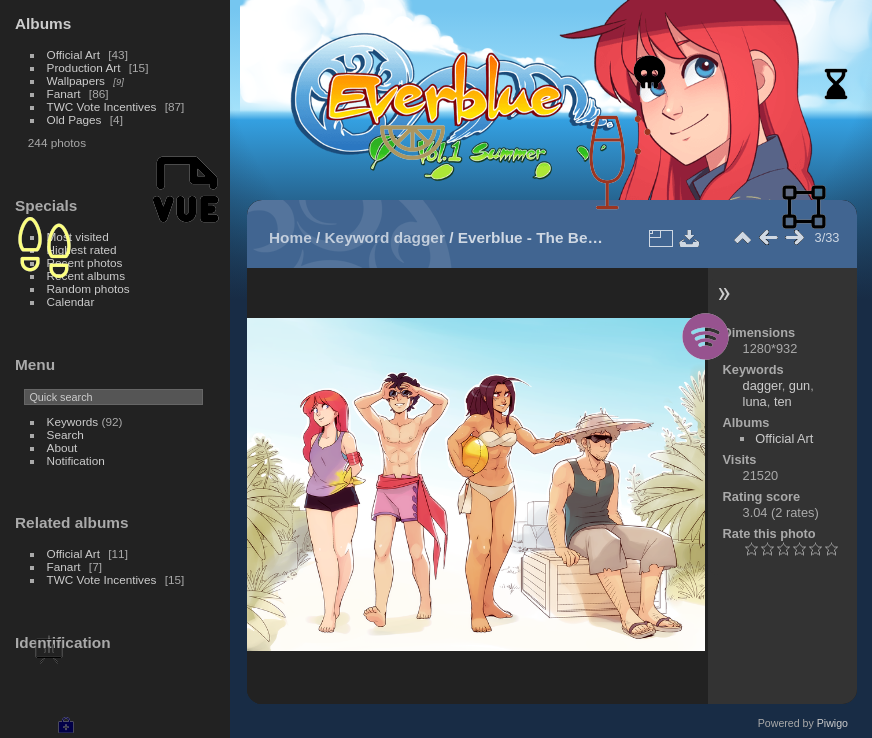 The image size is (872, 738). What do you see at coordinates (804, 207) in the screenshot?
I see `adjust selection boundaries` at bounding box center [804, 207].